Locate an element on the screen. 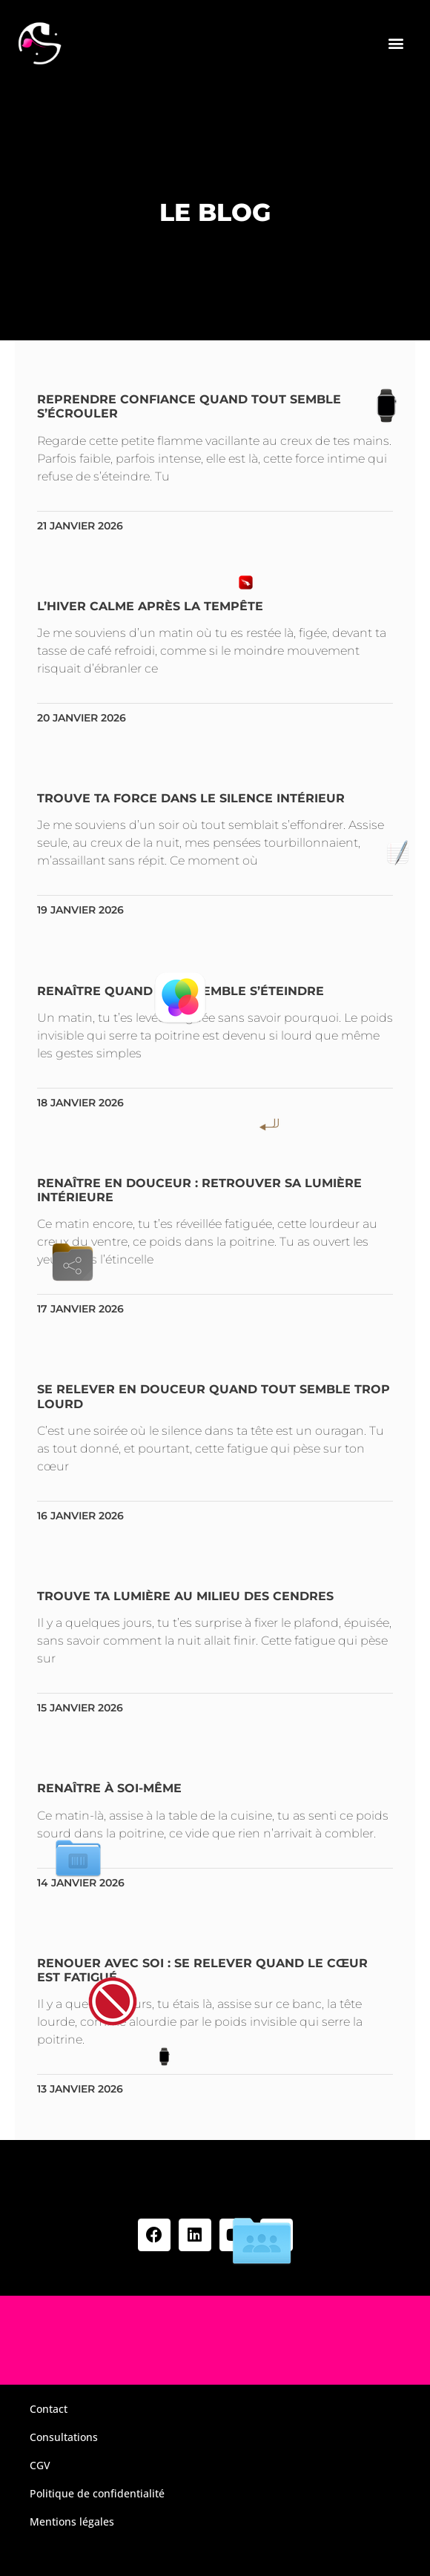 The height and width of the screenshot is (2576, 430). delete selected item is located at coordinates (113, 2001).